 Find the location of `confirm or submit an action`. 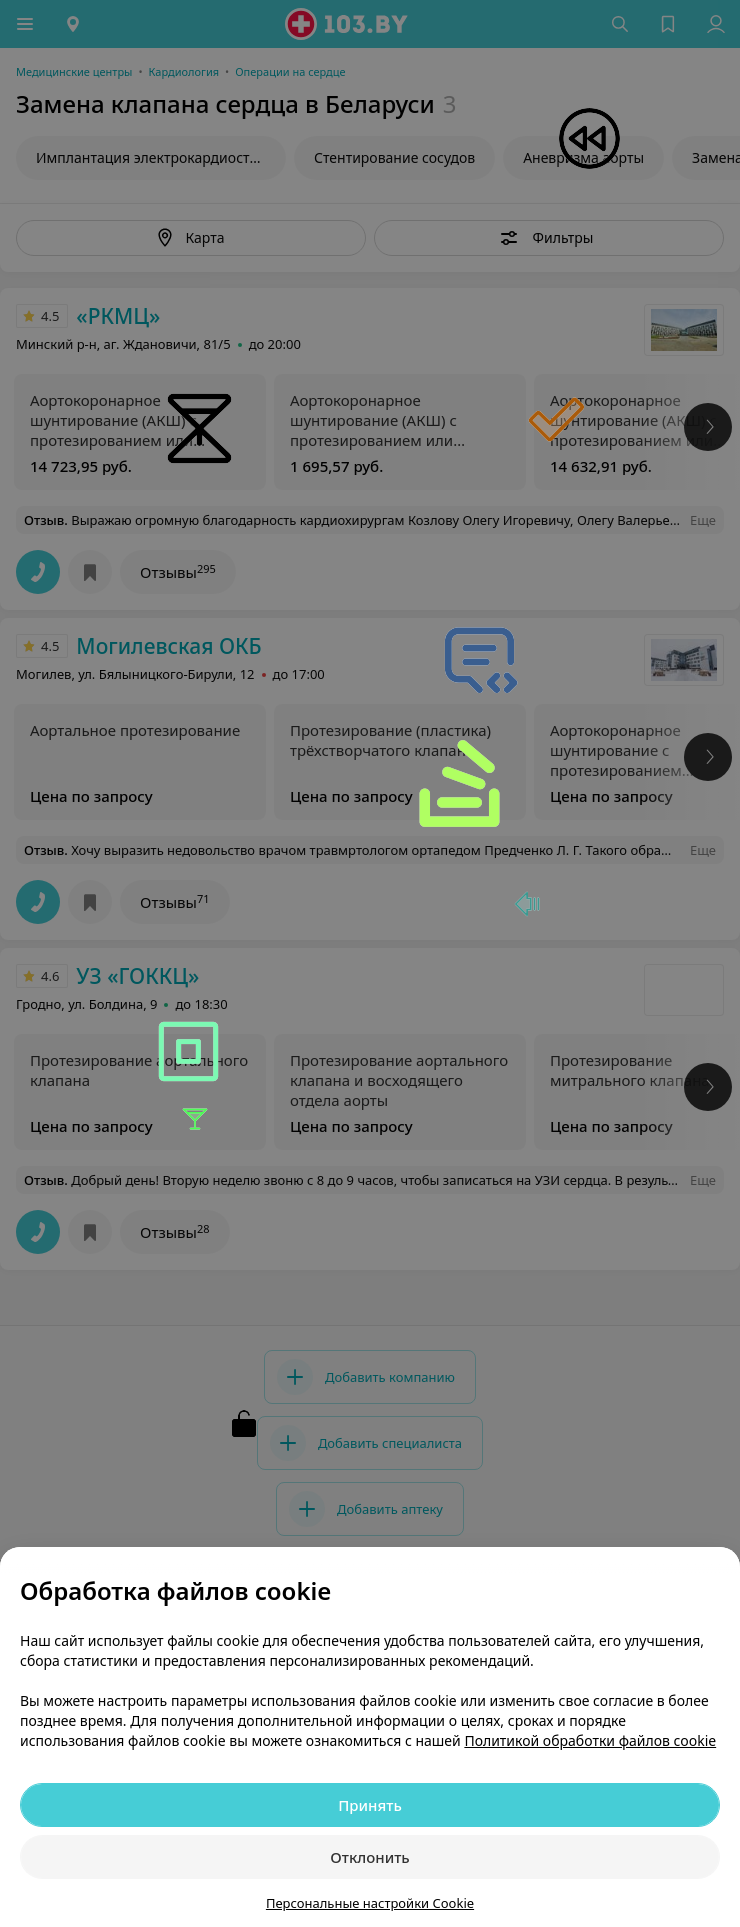

confirm or submit an action is located at coordinates (555, 418).